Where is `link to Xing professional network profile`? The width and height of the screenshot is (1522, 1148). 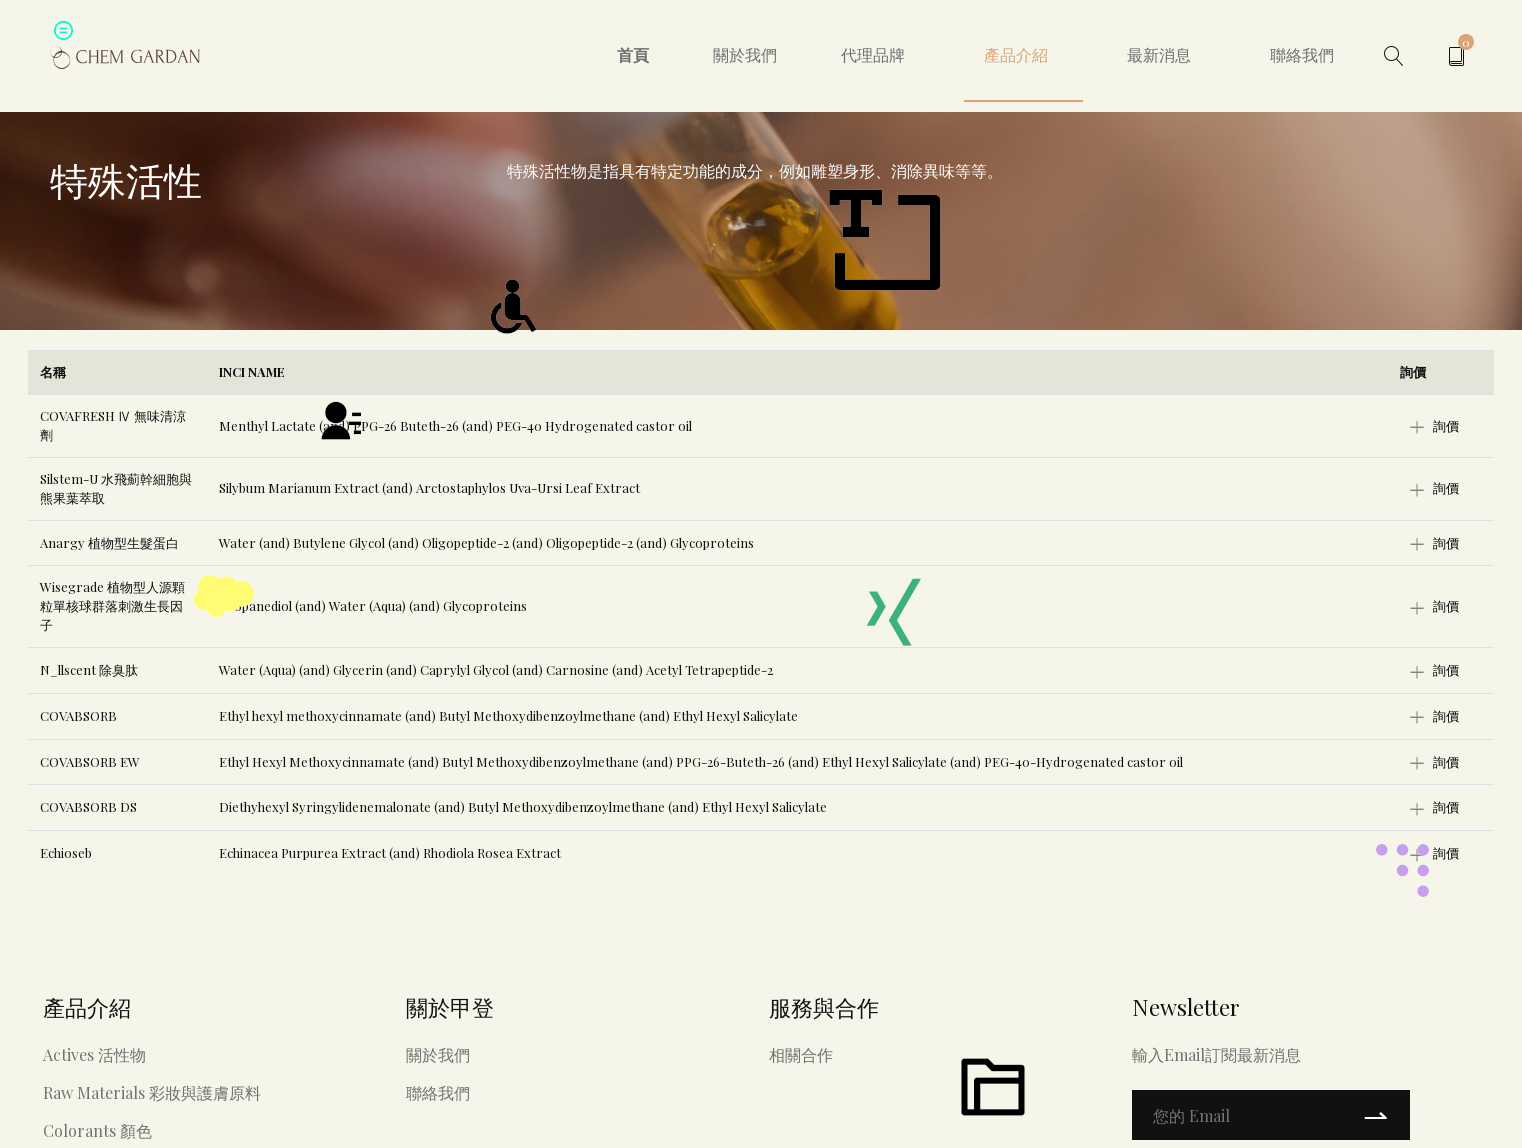
link to Xing professional network profile is located at coordinates (890, 609).